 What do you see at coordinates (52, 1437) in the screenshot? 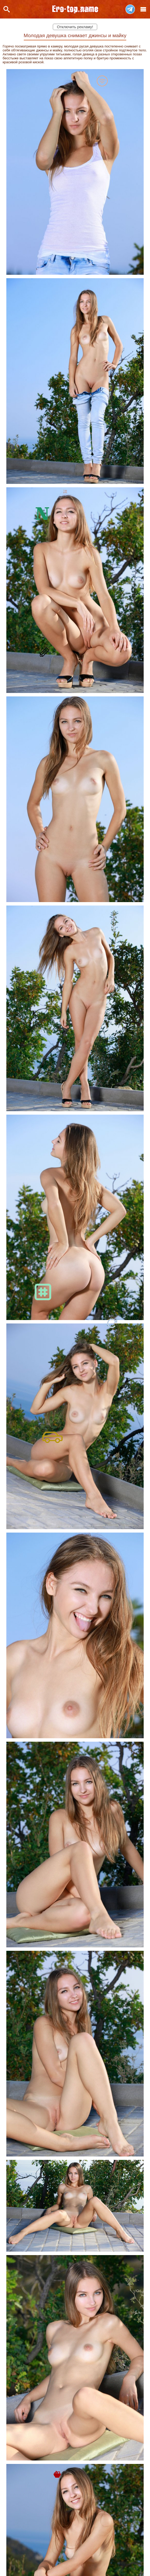
I see `select car or vehicle mode` at bounding box center [52, 1437].